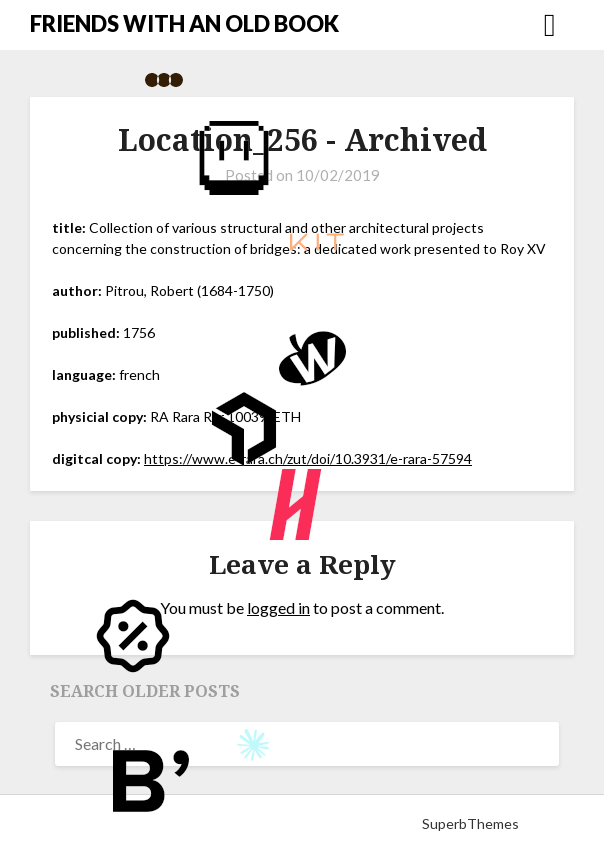  What do you see at coordinates (164, 80) in the screenshot?
I see `open the Letterboxd app` at bounding box center [164, 80].